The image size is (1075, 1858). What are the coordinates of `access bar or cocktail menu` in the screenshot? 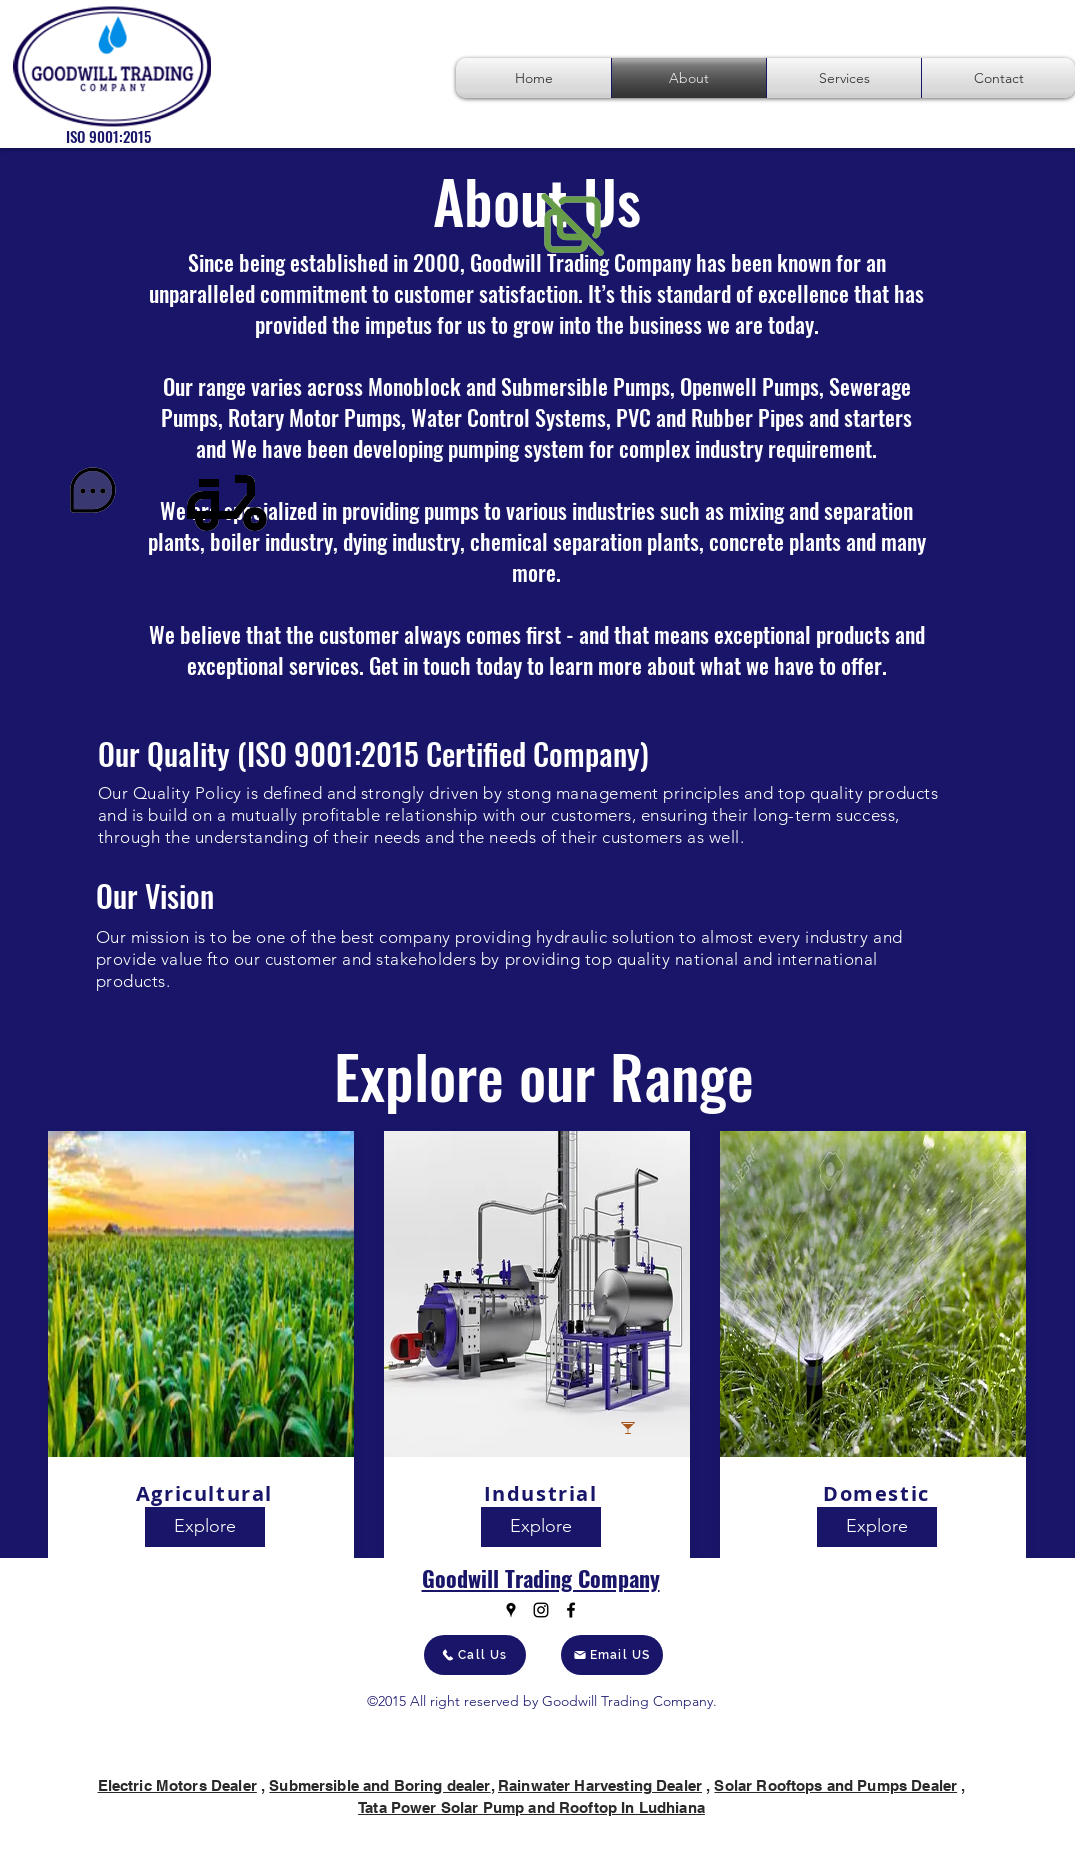 It's located at (628, 1428).